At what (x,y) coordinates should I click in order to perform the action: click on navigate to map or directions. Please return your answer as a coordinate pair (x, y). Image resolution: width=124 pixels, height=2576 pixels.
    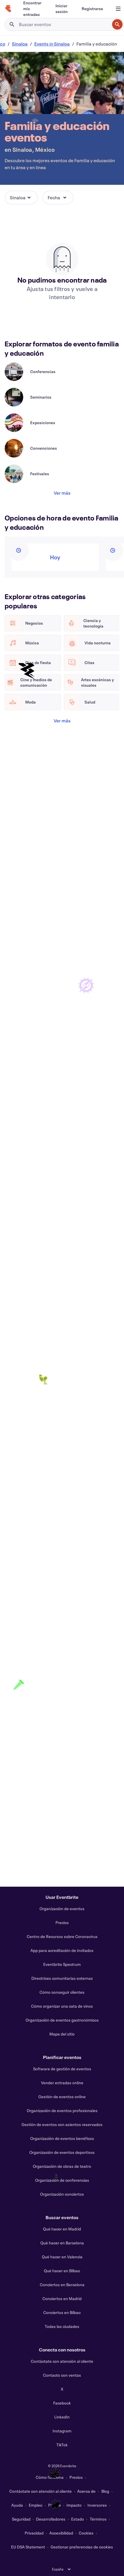
    Looking at the image, I should click on (86, 985).